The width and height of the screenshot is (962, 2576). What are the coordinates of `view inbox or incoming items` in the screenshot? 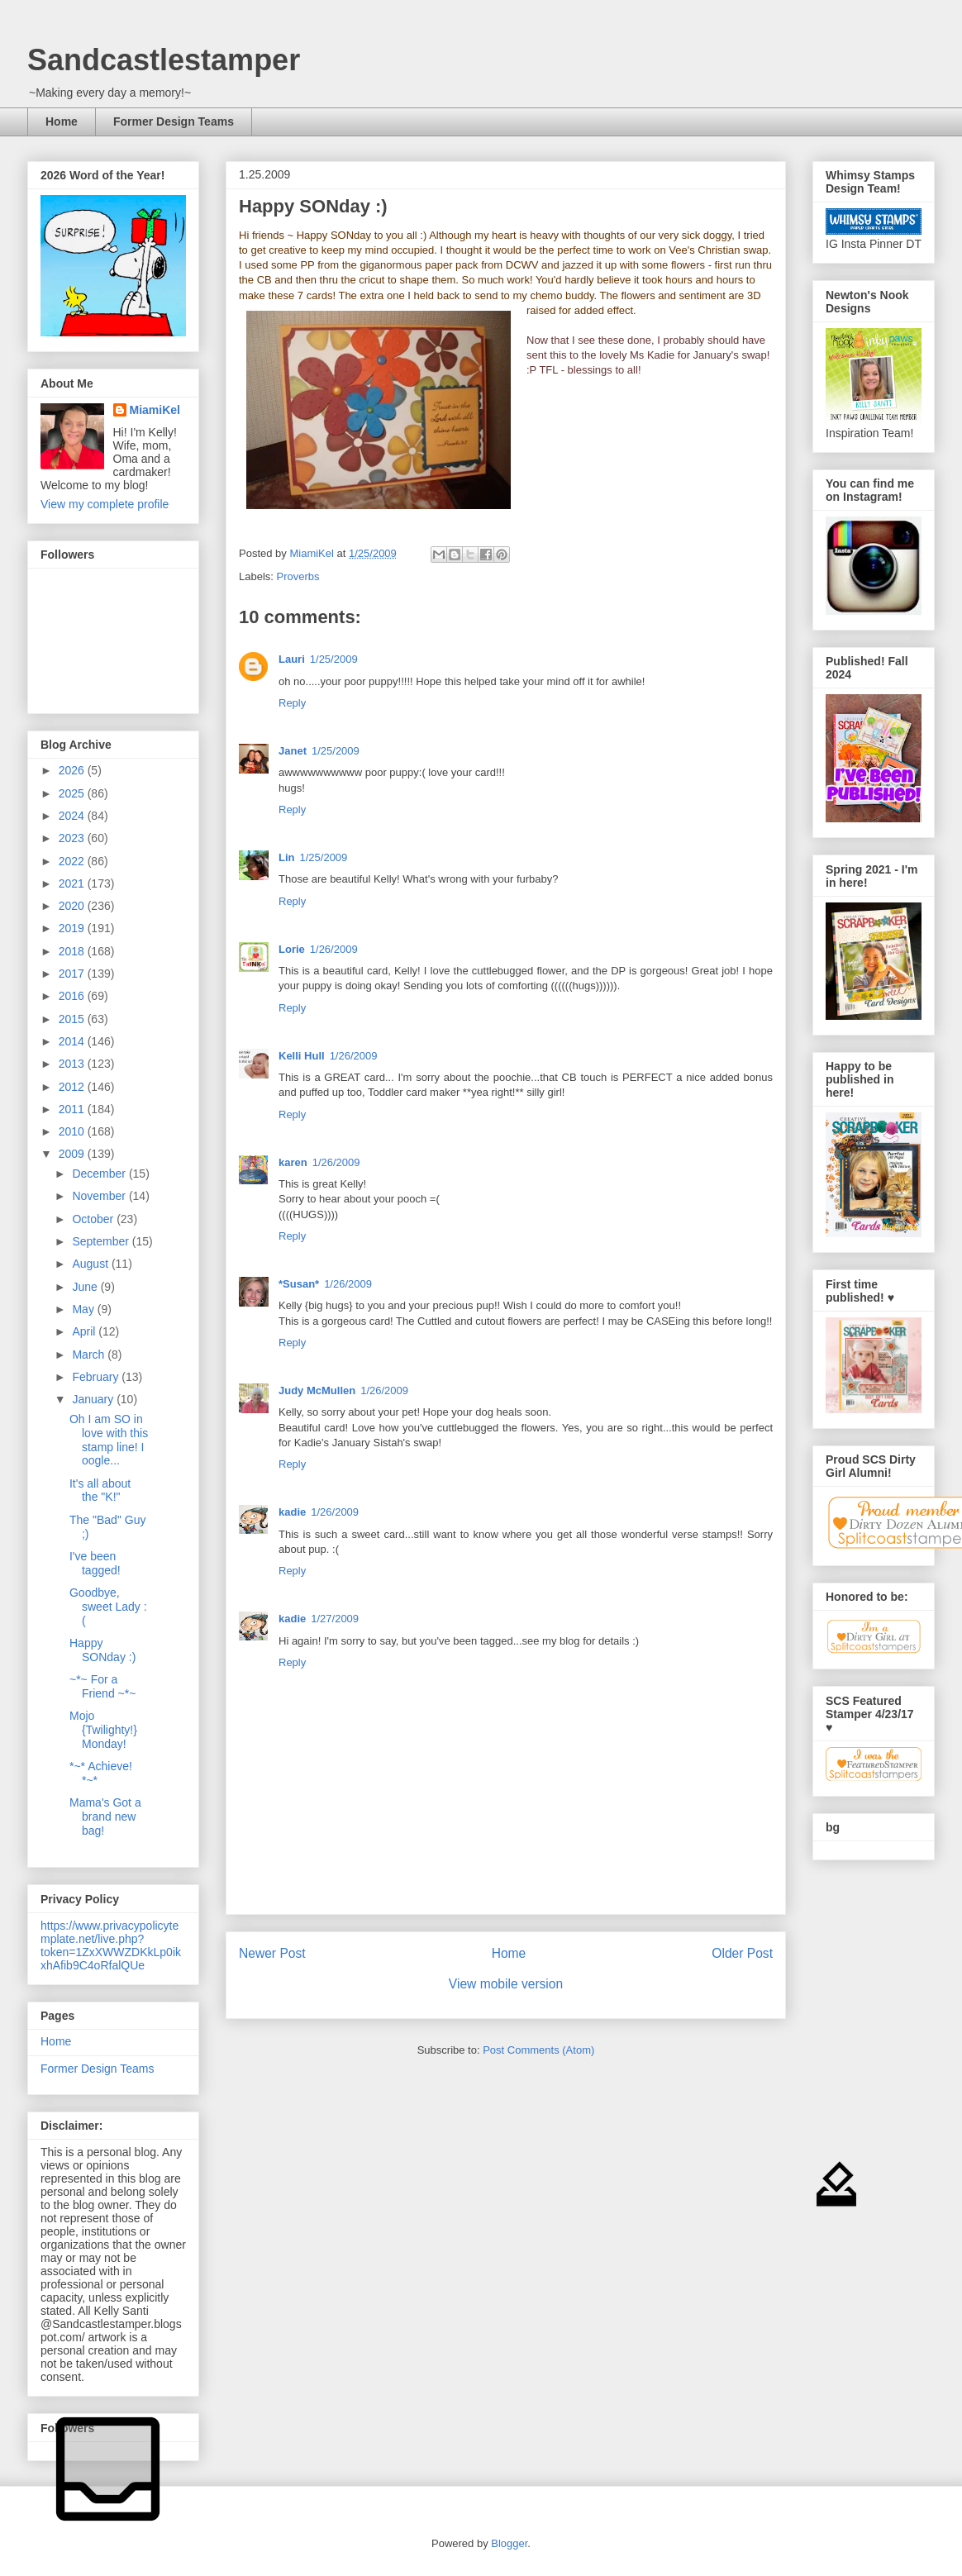 It's located at (107, 2469).